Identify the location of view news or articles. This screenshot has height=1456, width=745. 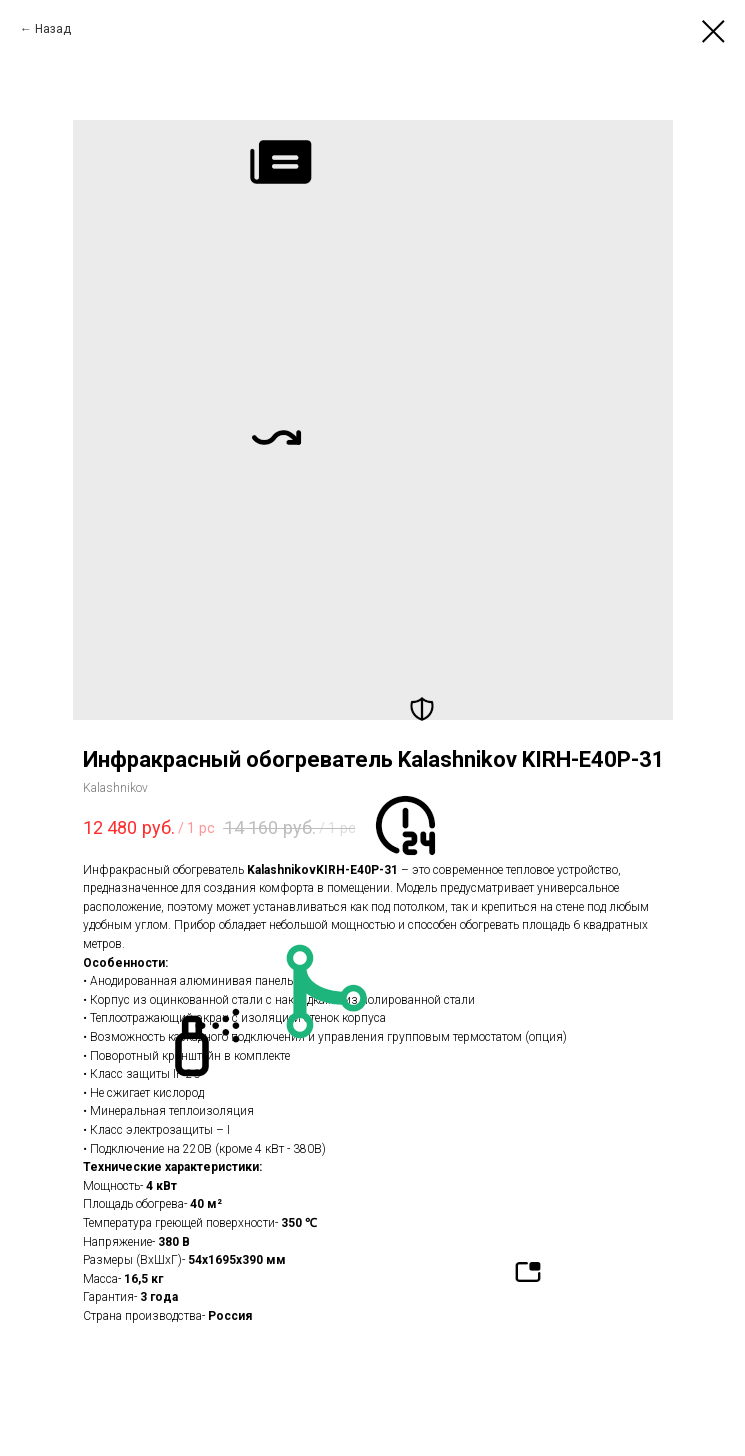
(283, 162).